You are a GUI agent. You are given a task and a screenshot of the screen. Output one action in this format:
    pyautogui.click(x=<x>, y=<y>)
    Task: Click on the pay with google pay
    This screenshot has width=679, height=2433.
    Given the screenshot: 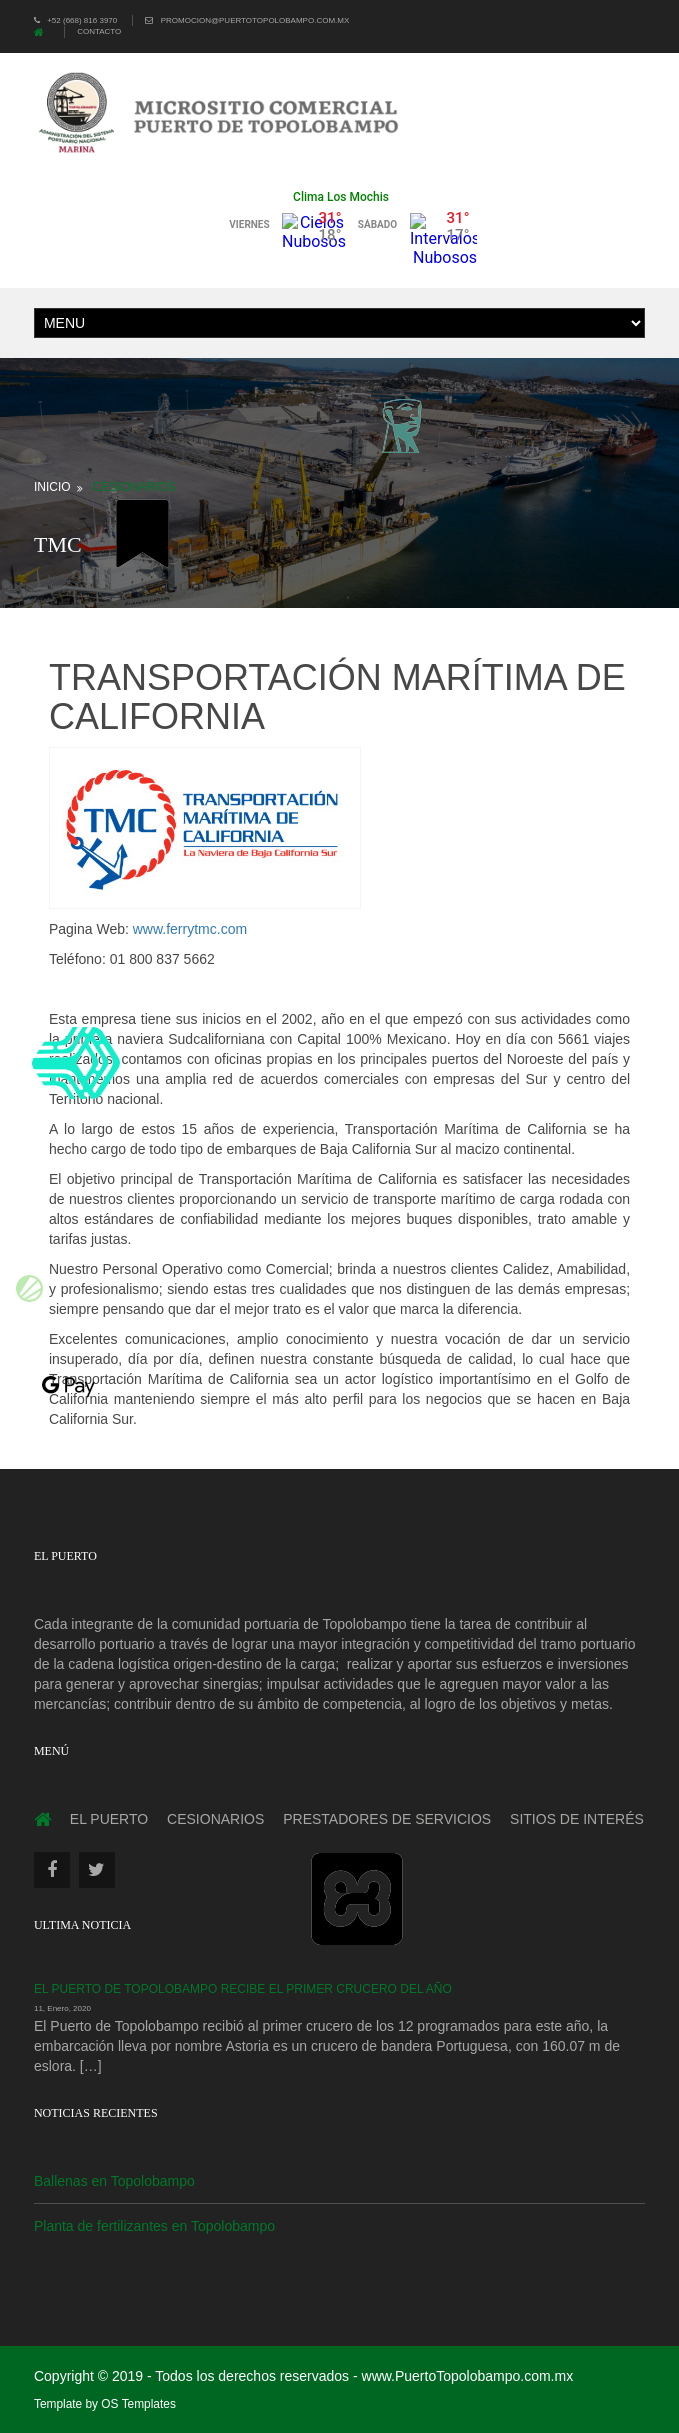 What is the action you would take?
    pyautogui.click(x=68, y=1386)
    